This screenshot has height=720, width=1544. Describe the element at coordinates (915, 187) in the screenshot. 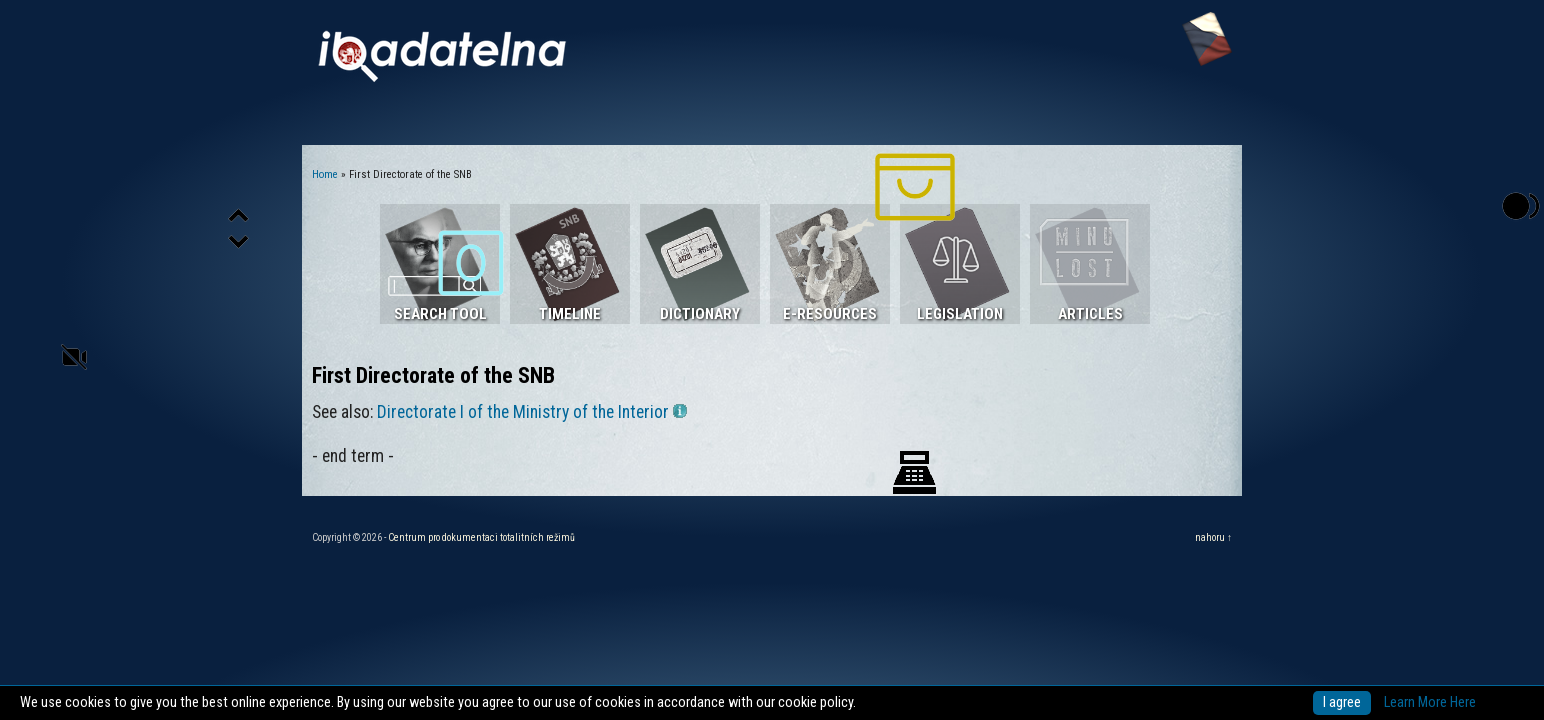

I see `view your shopping bag` at that location.